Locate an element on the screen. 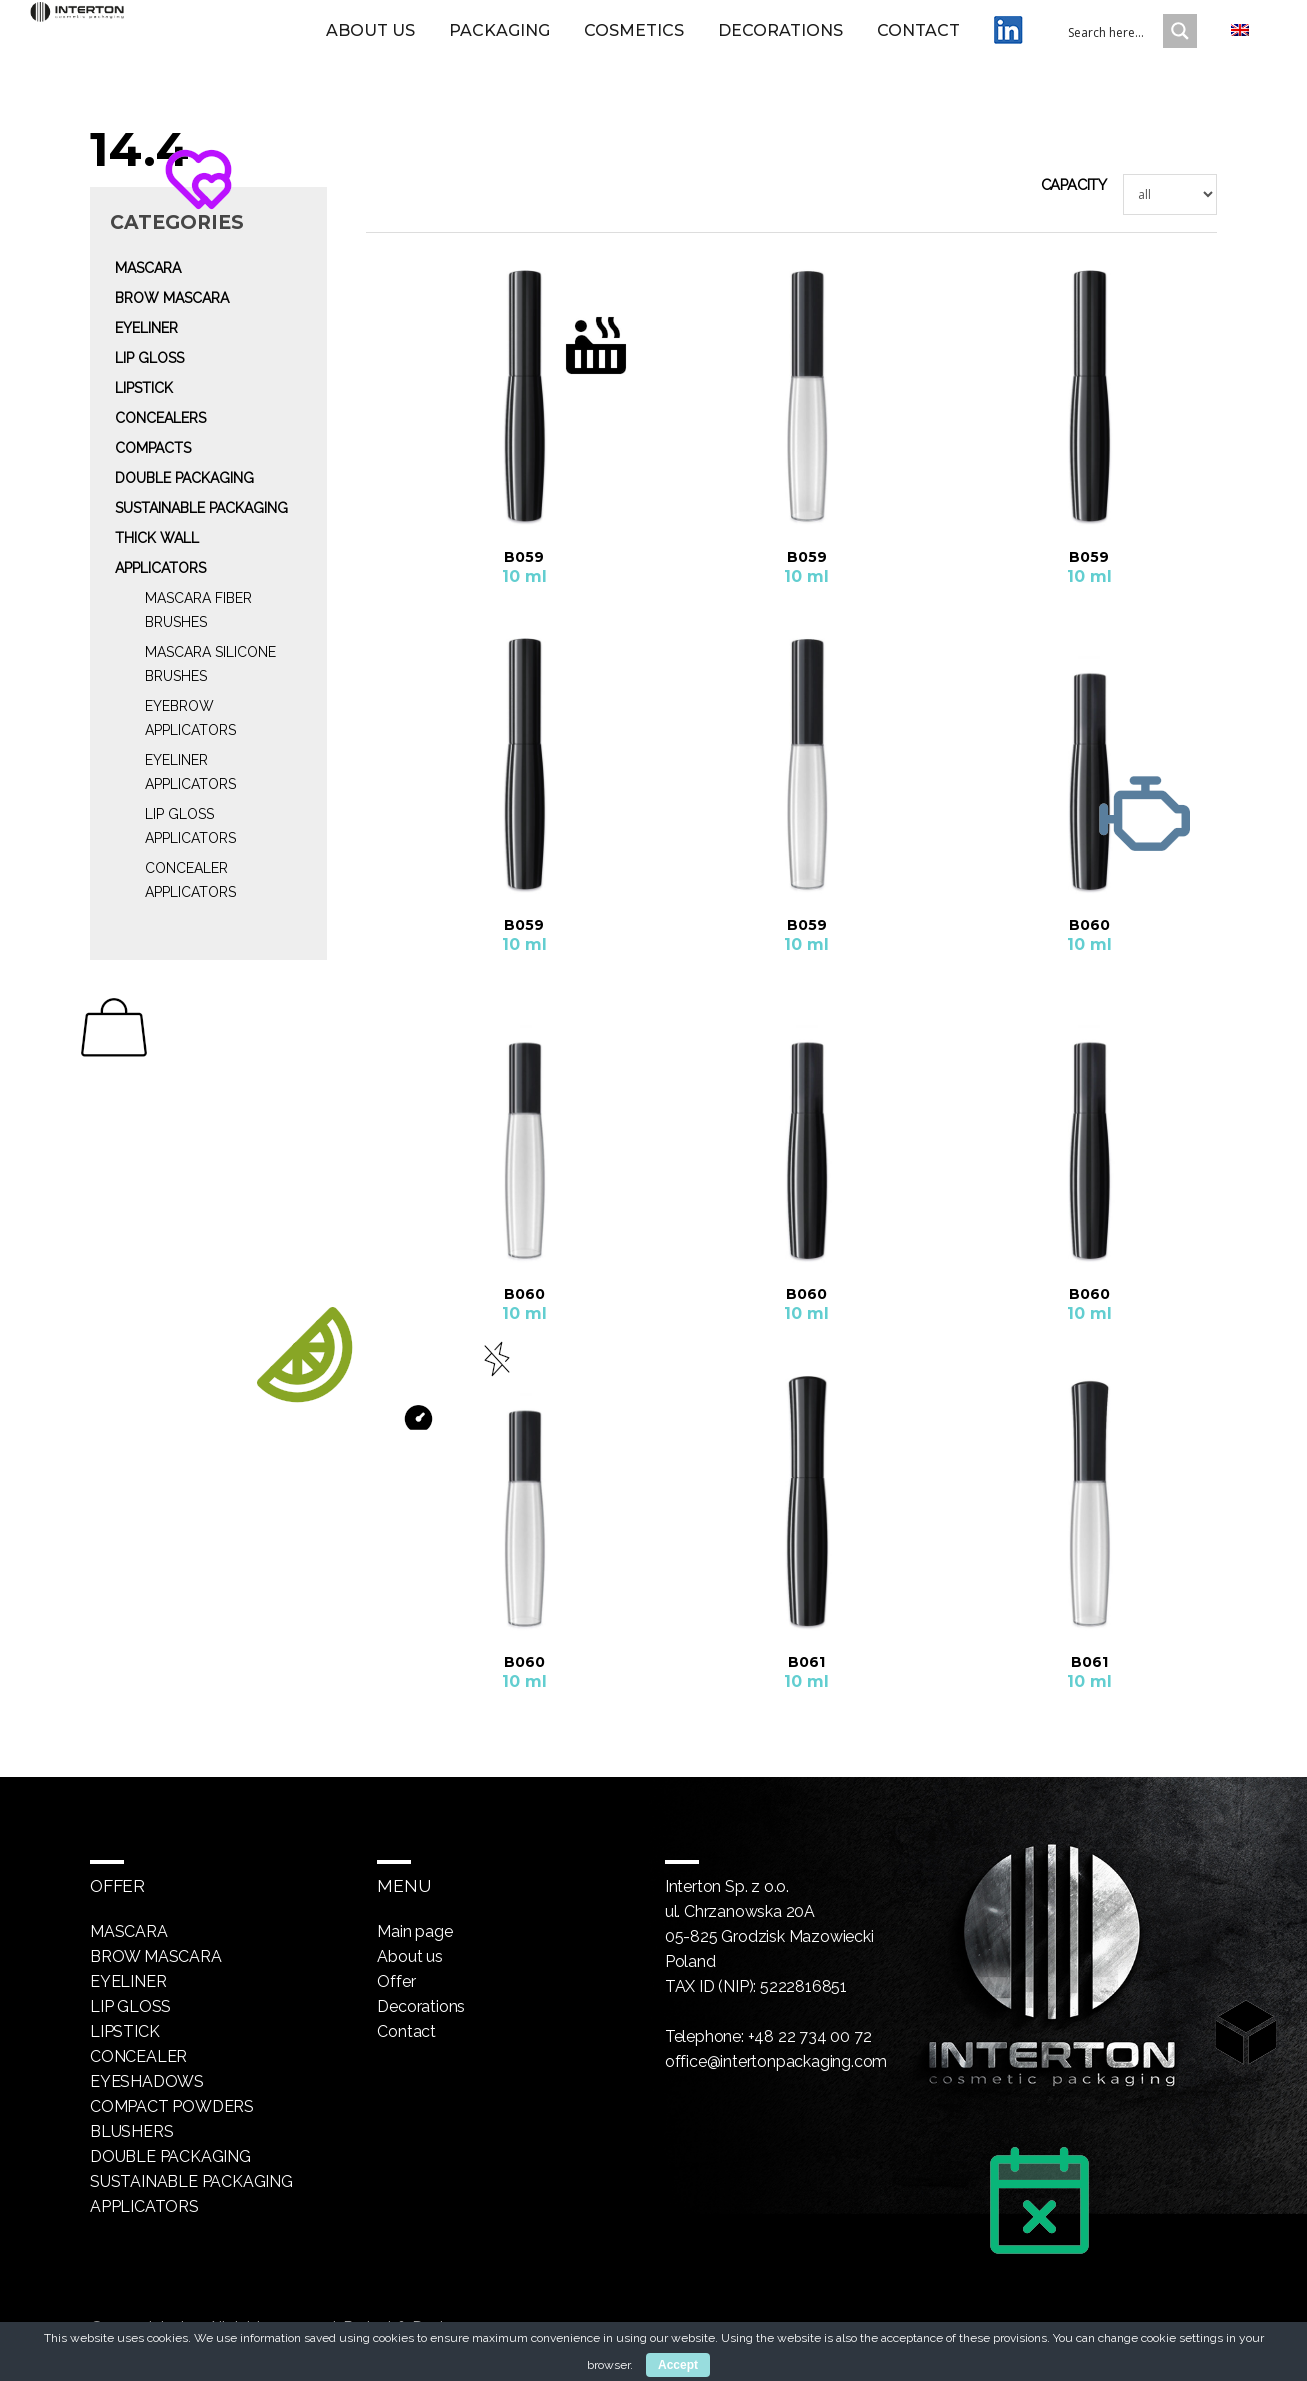 This screenshot has height=2381, width=1307. view liked or favorited items is located at coordinates (198, 179).